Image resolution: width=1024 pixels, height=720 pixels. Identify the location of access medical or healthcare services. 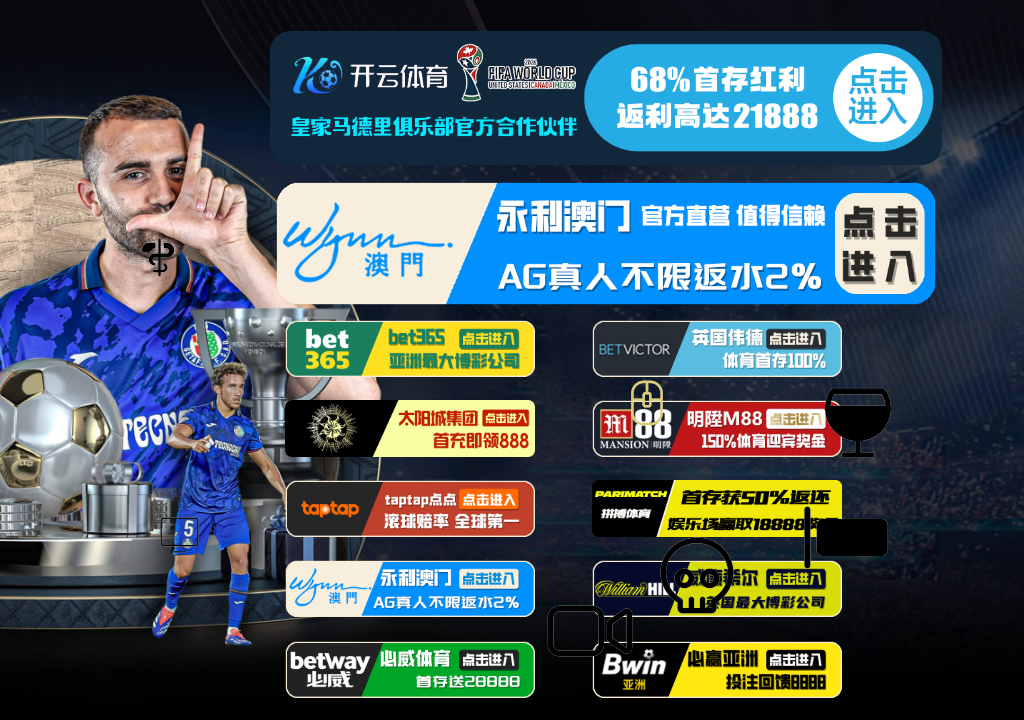
(159, 257).